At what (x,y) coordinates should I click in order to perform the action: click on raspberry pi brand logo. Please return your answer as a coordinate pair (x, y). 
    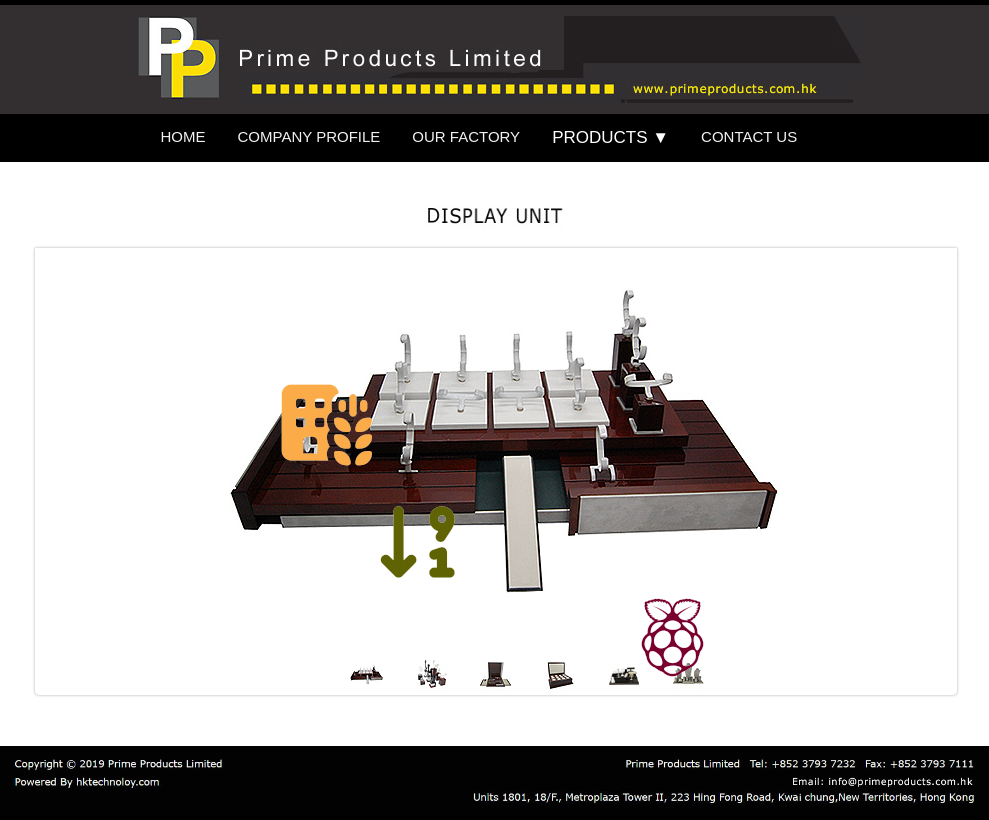
    Looking at the image, I should click on (672, 637).